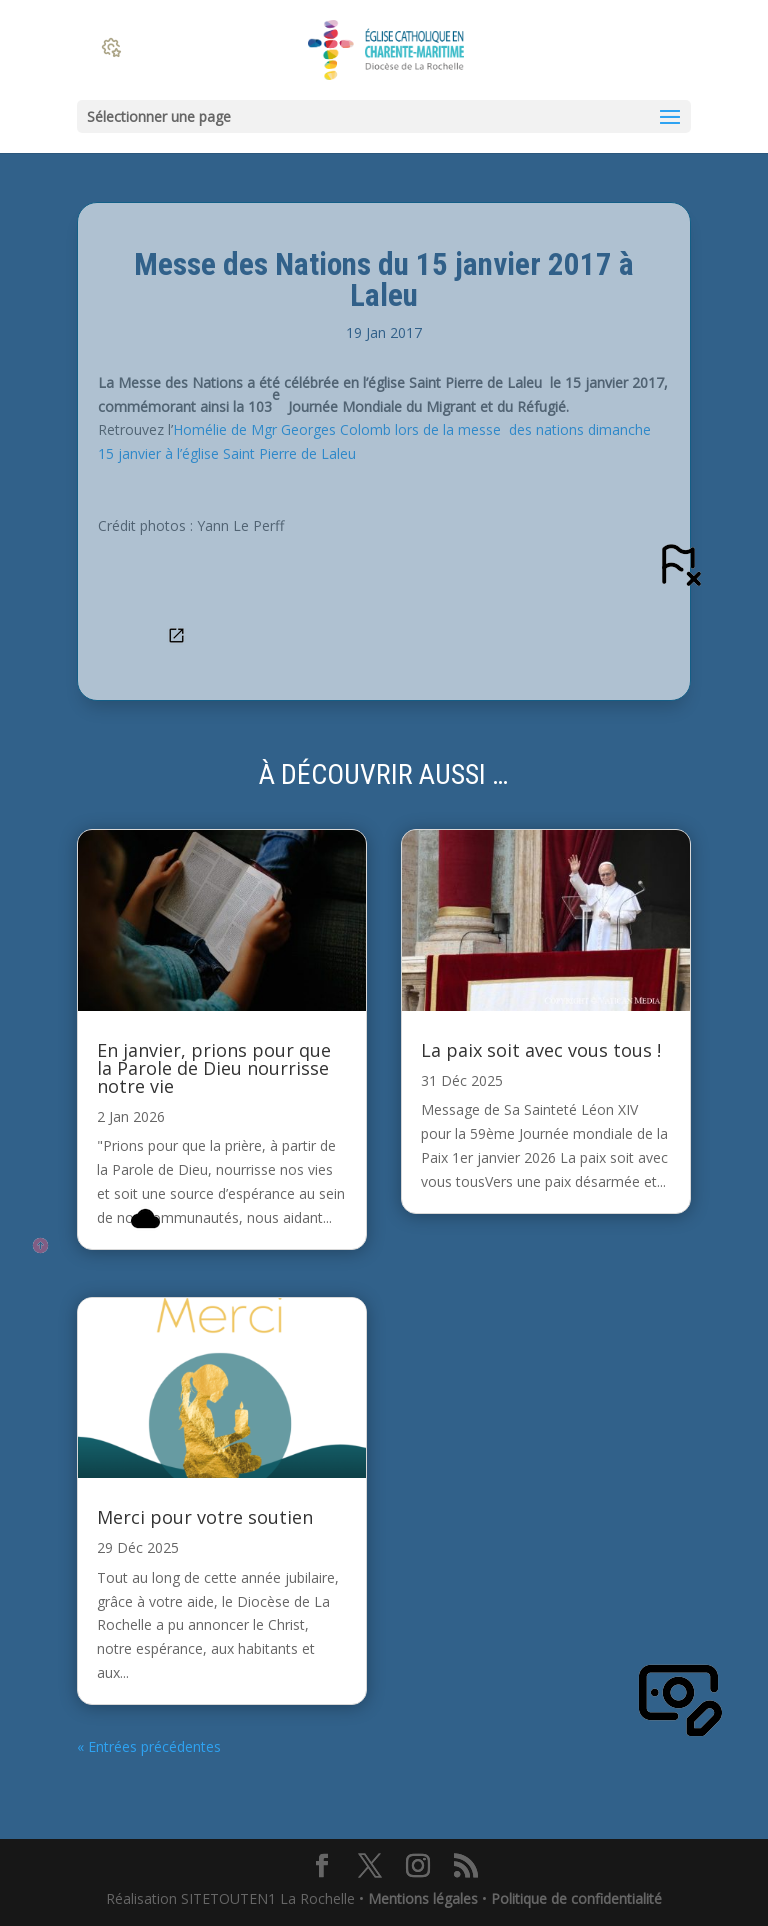 The height and width of the screenshot is (1926, 768). Describe the element at coordinates (176, 635) in the screenshot. I see `open link in a new tab or window` at that location.